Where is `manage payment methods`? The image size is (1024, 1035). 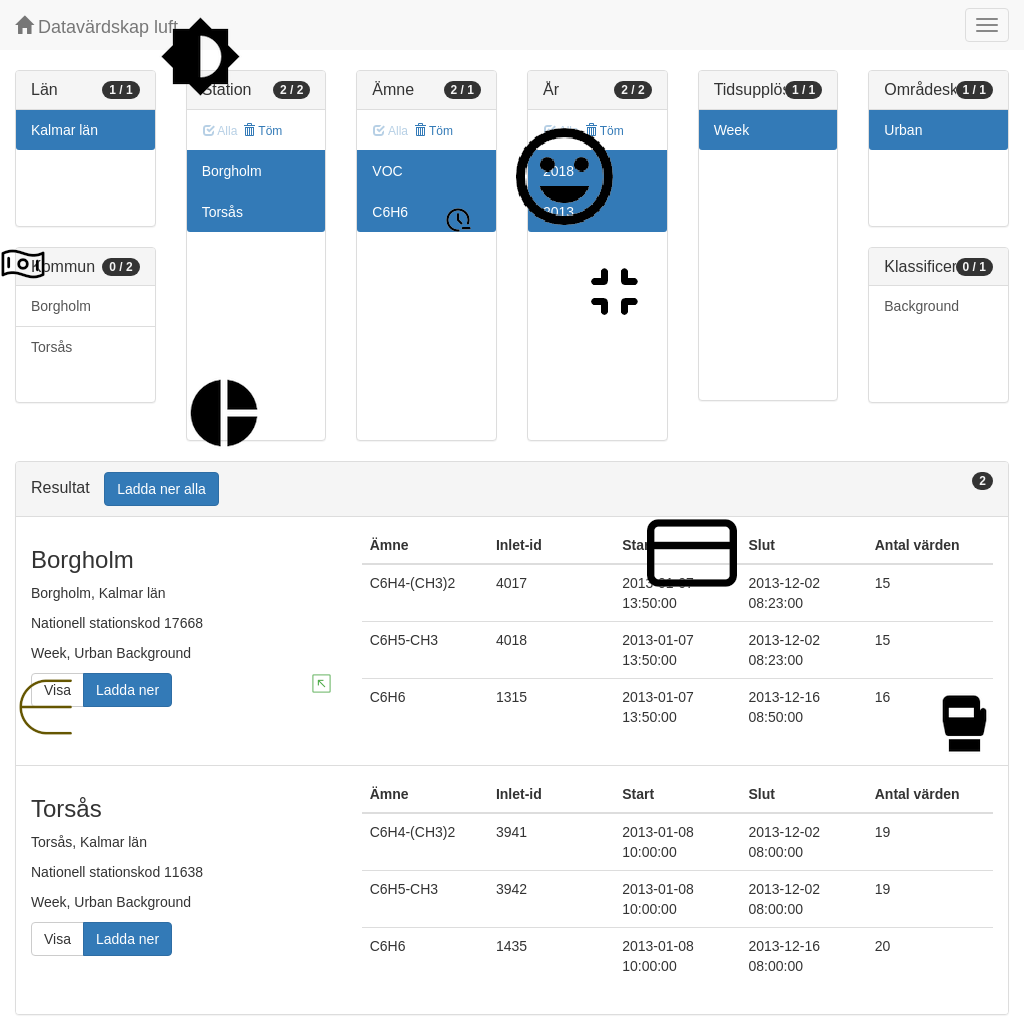
manage payment methods is located at coordinates (692, 553).